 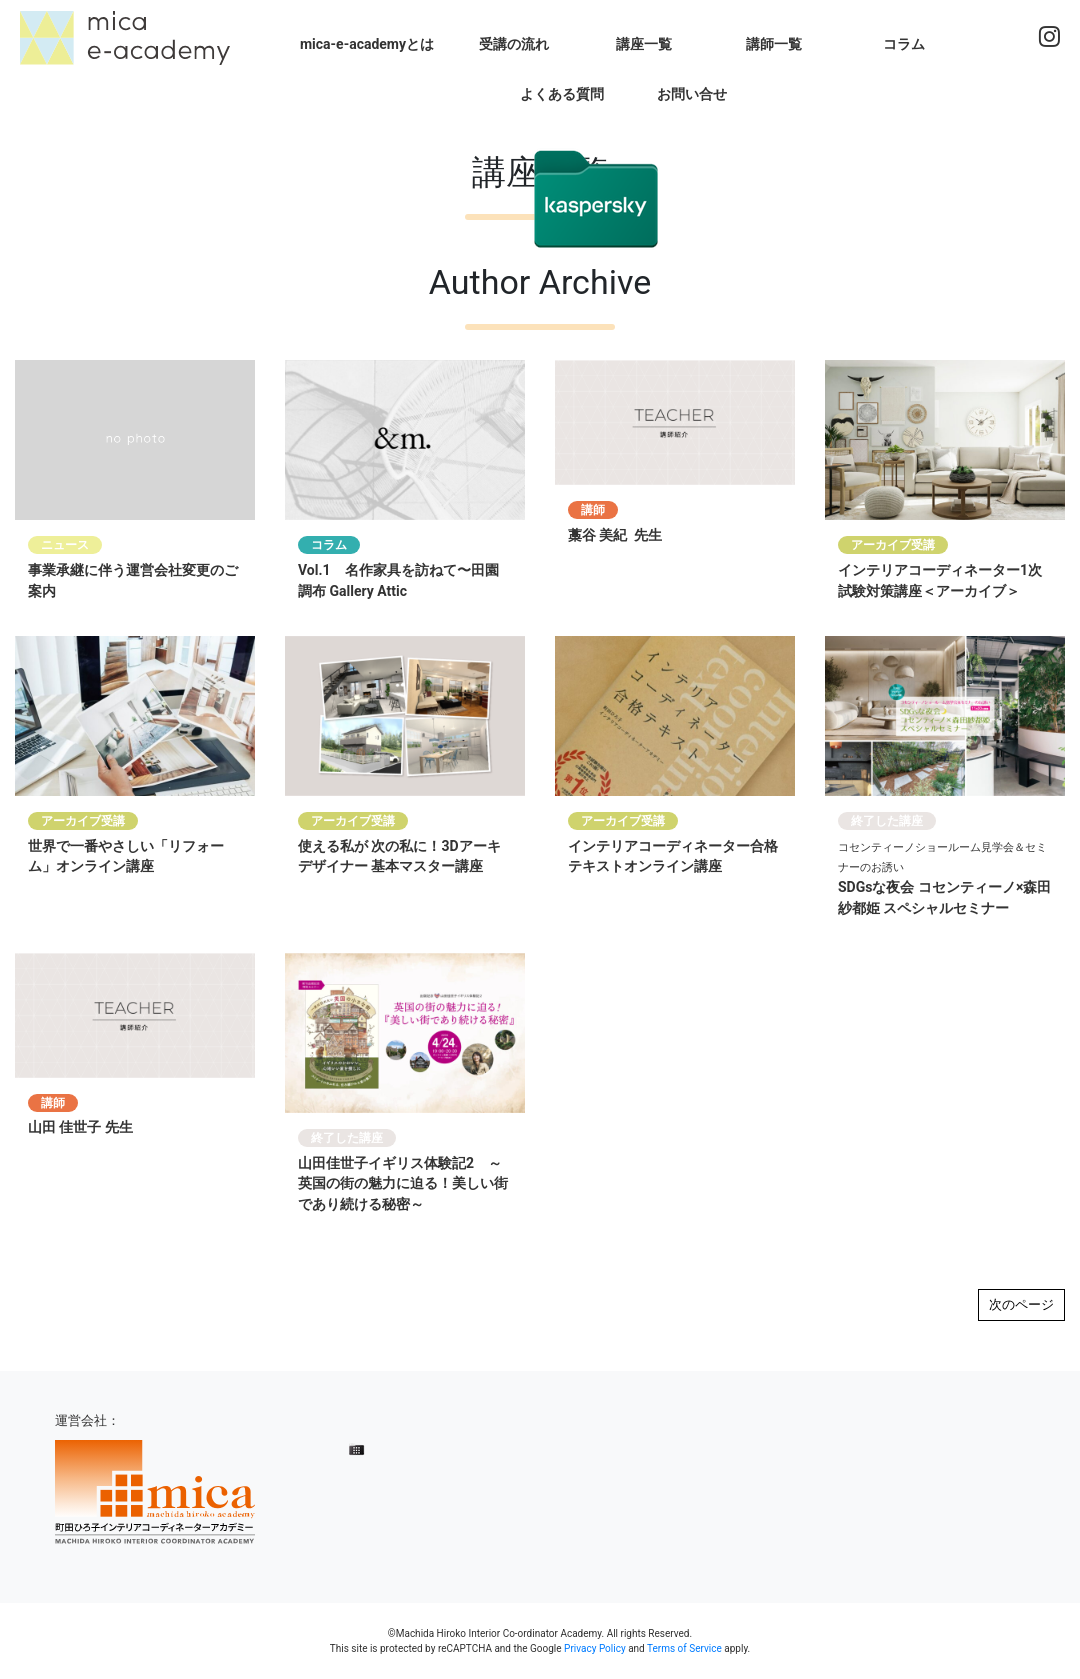 I want to click on folder containing kaspersky antivirus files, so click(x=595, y=202).